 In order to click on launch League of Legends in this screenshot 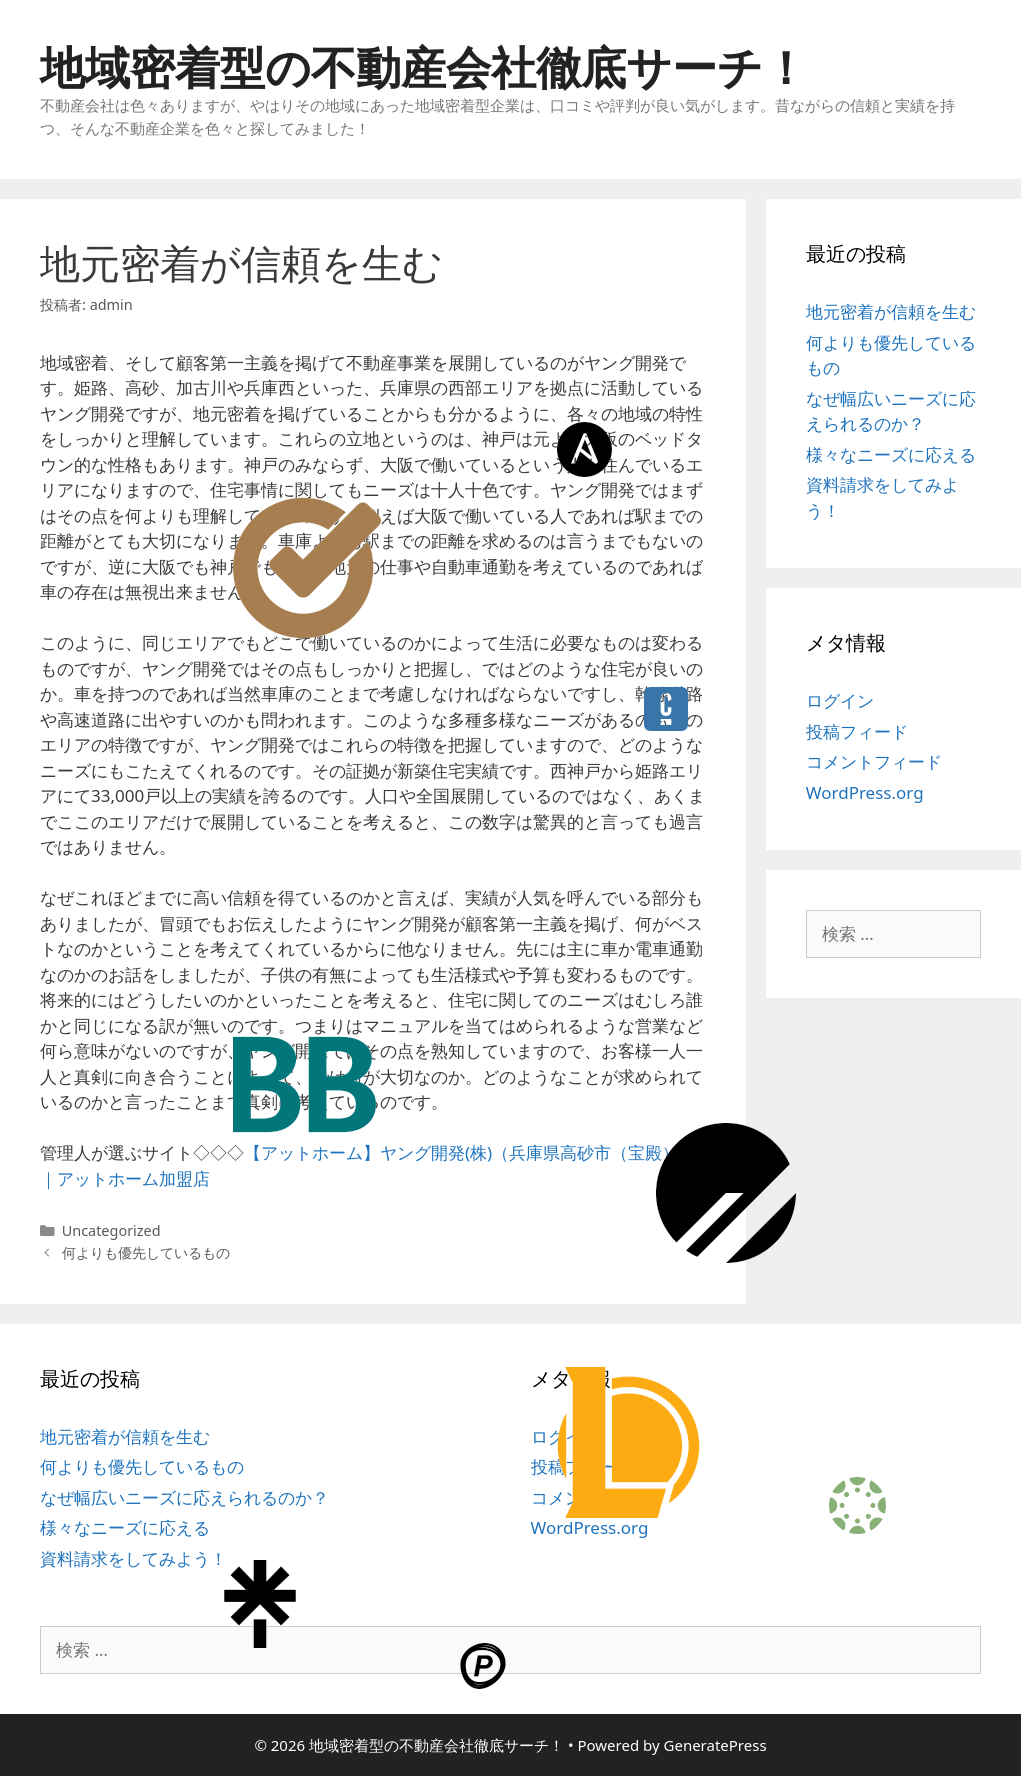, I will do `click(628, 1442)`.